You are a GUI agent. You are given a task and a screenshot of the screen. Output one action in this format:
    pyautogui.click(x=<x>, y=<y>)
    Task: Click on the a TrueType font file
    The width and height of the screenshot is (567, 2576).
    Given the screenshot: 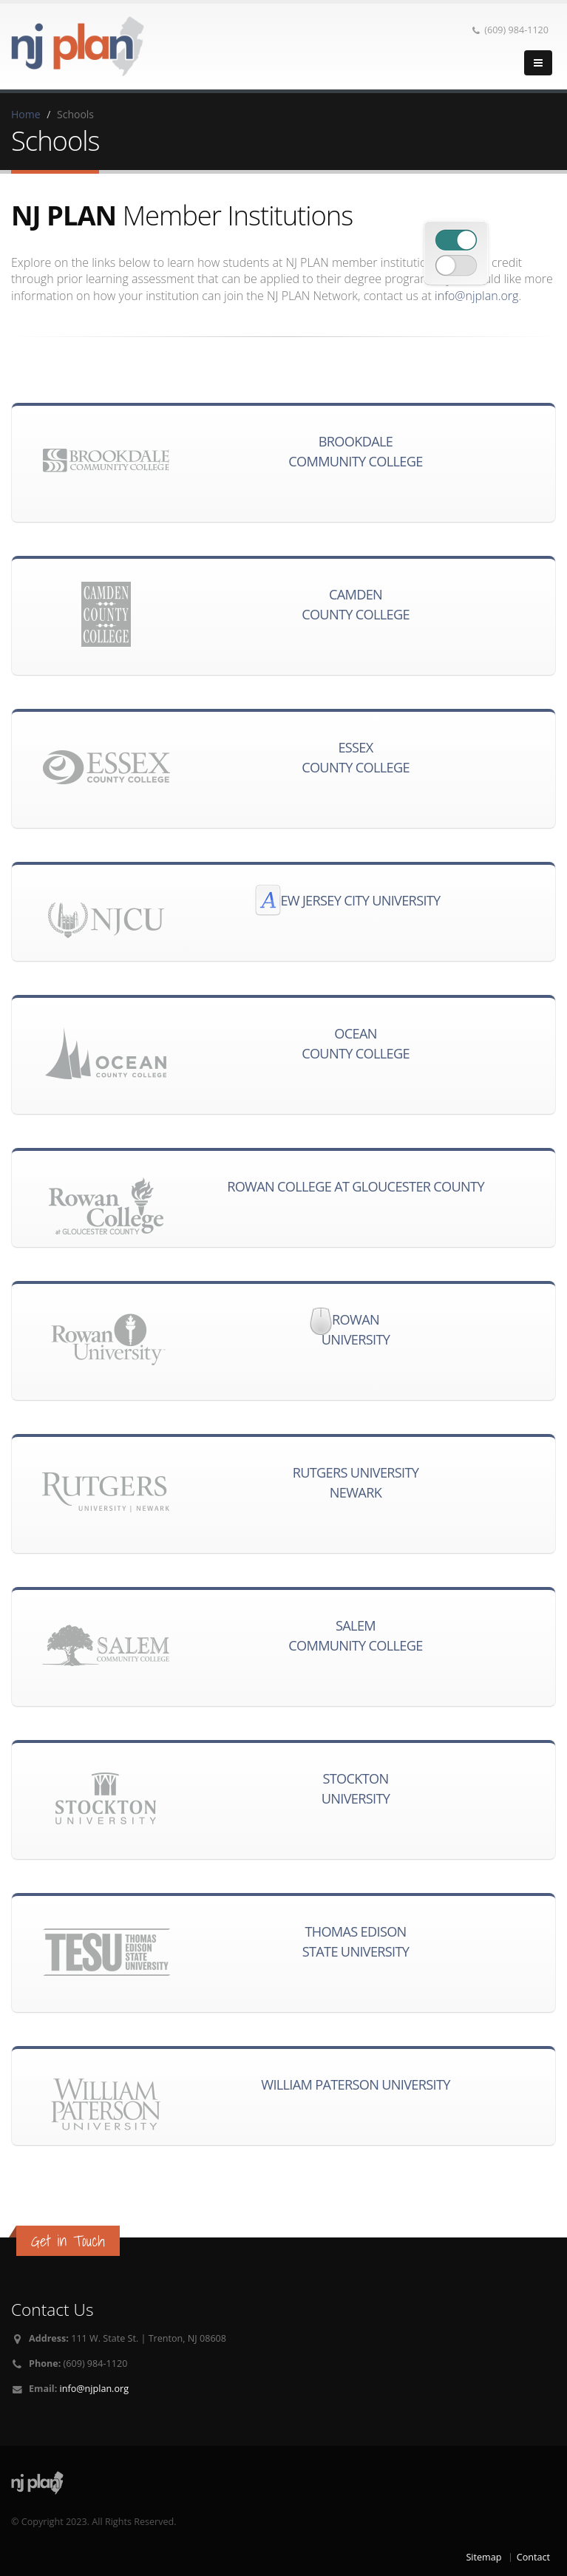 What is the action you would take?
    pyautogui.click(x=268, y=900)
    